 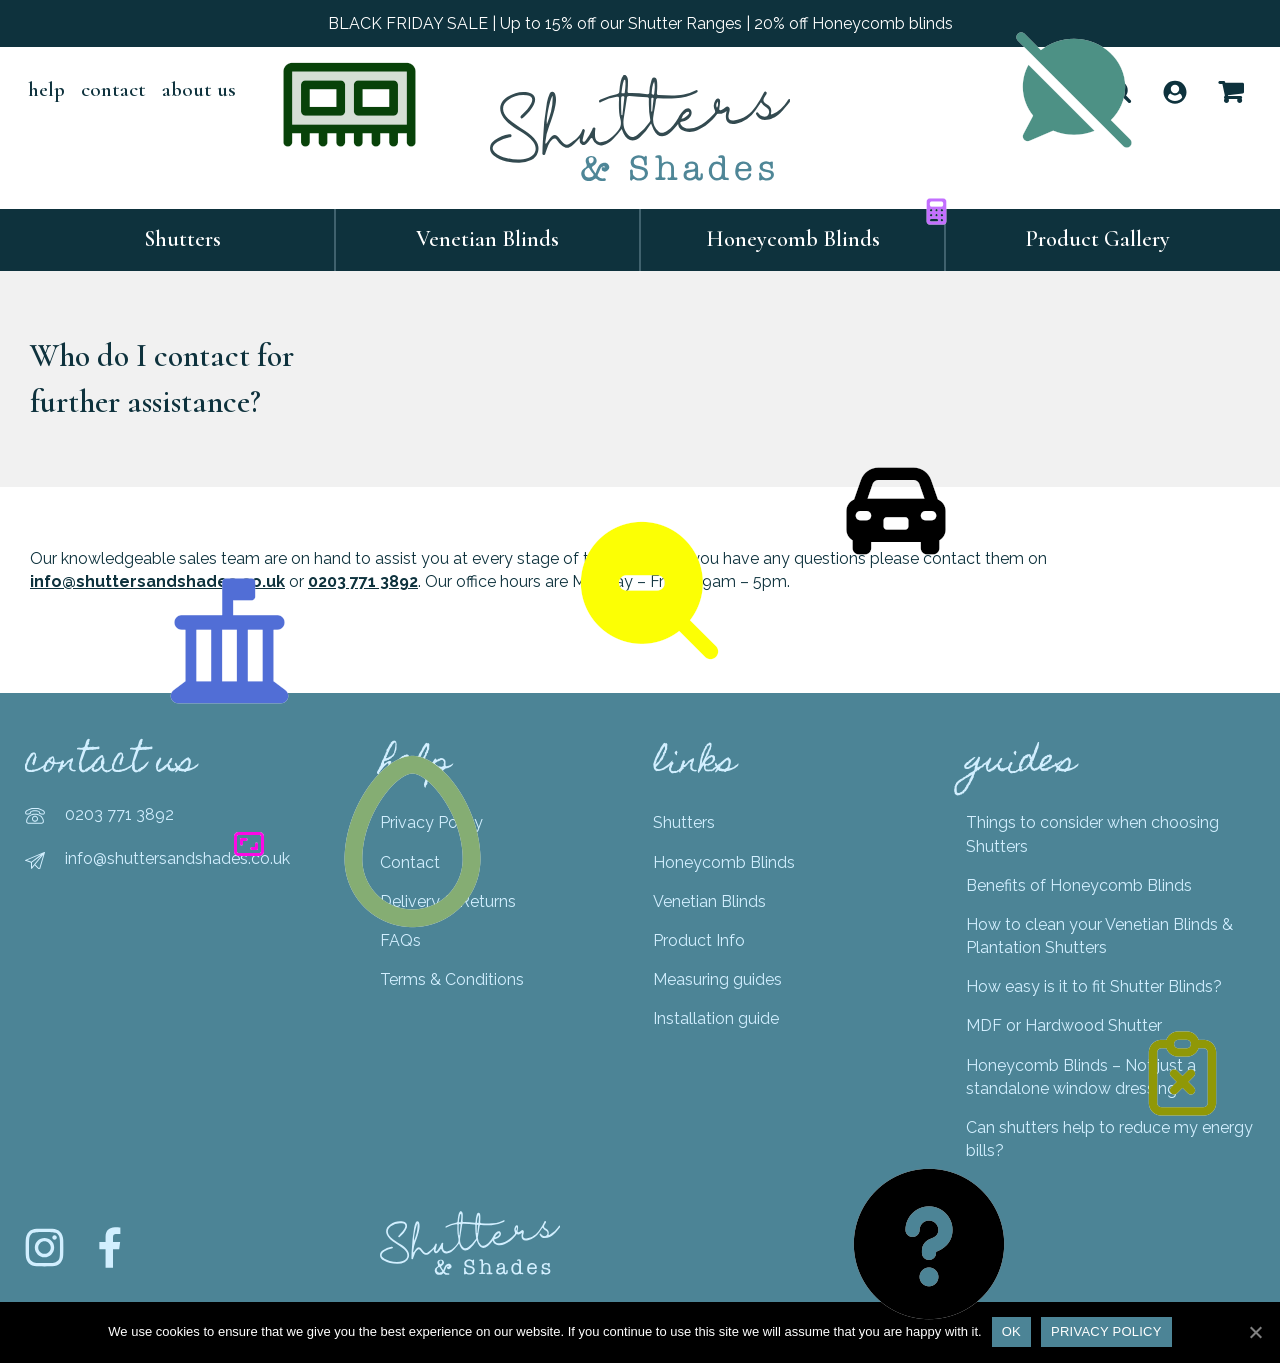 I want to click on clear clipboard contents, so click(x=1182, y=1073).